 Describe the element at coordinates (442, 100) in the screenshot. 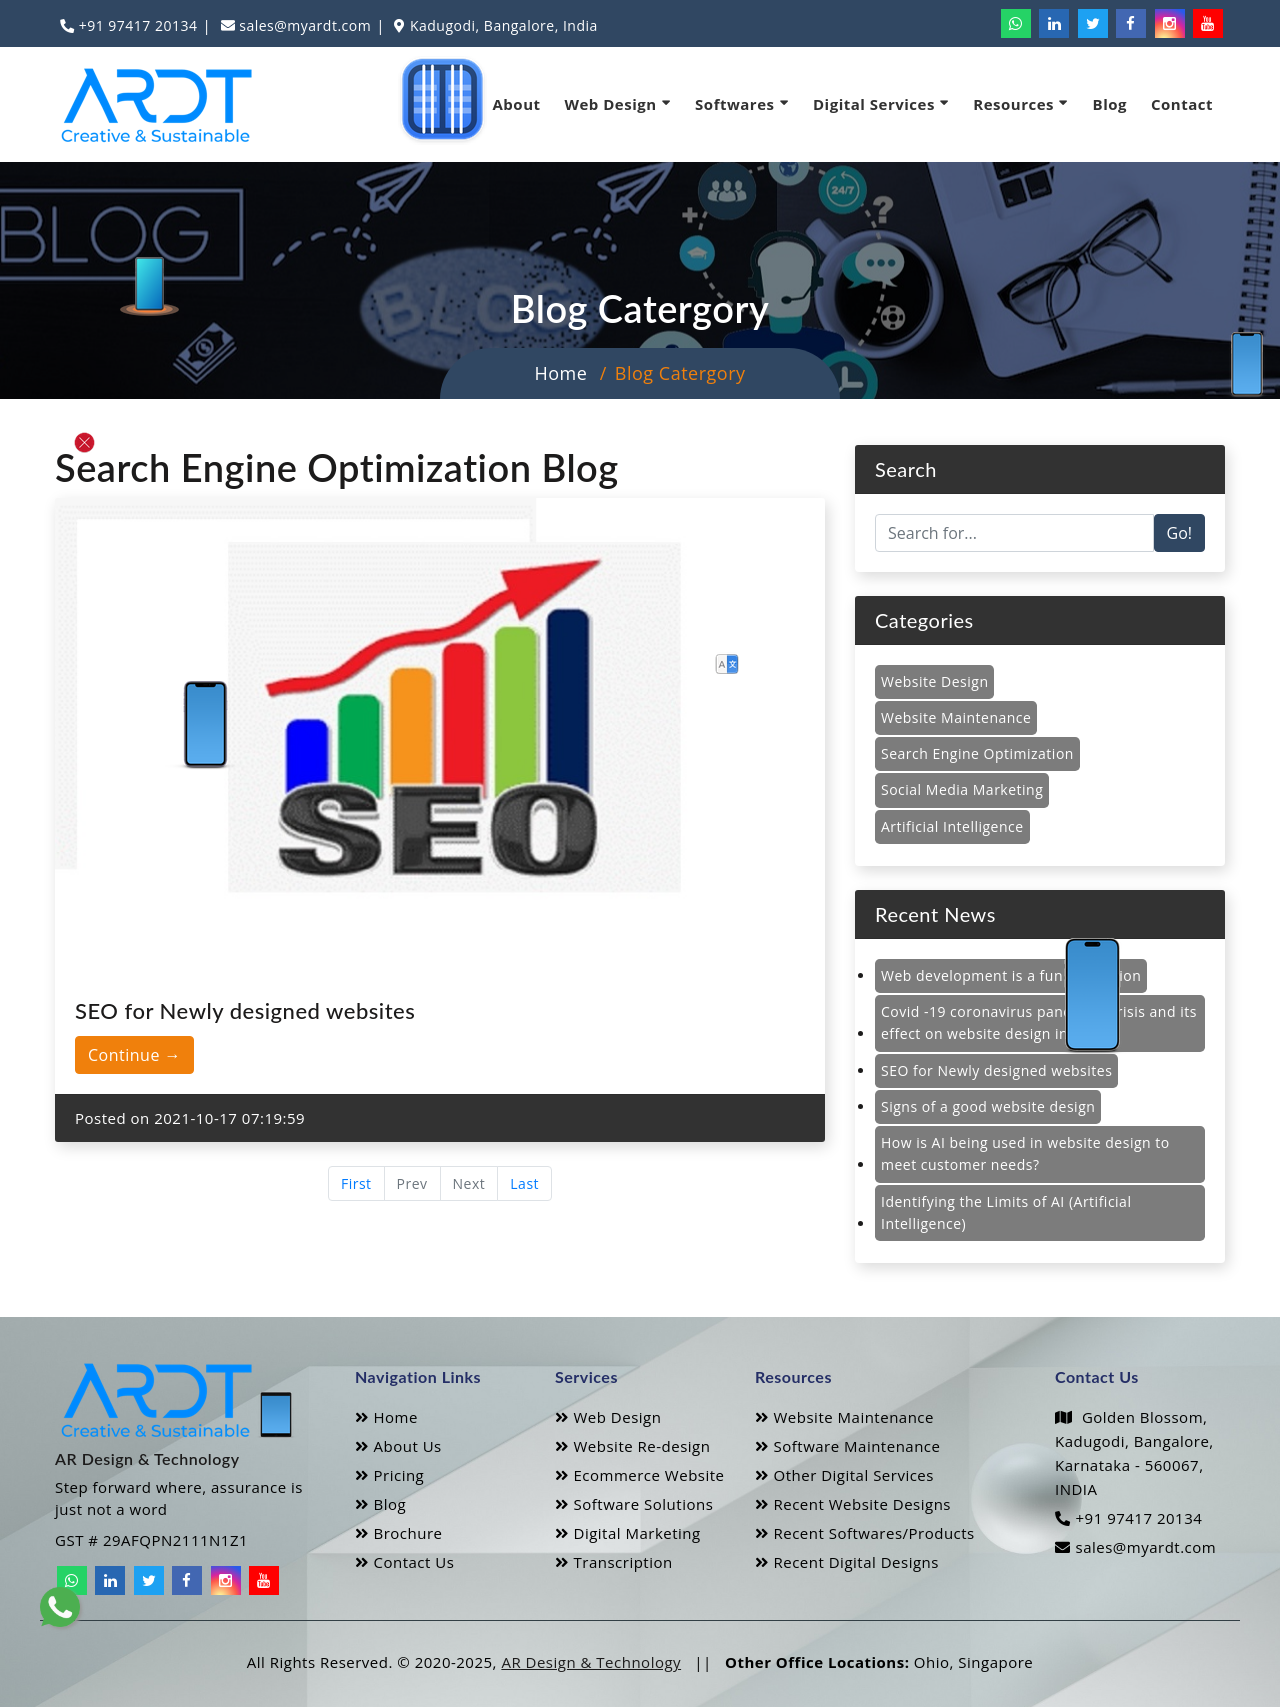

I see `open virtualization container settings` at that location.